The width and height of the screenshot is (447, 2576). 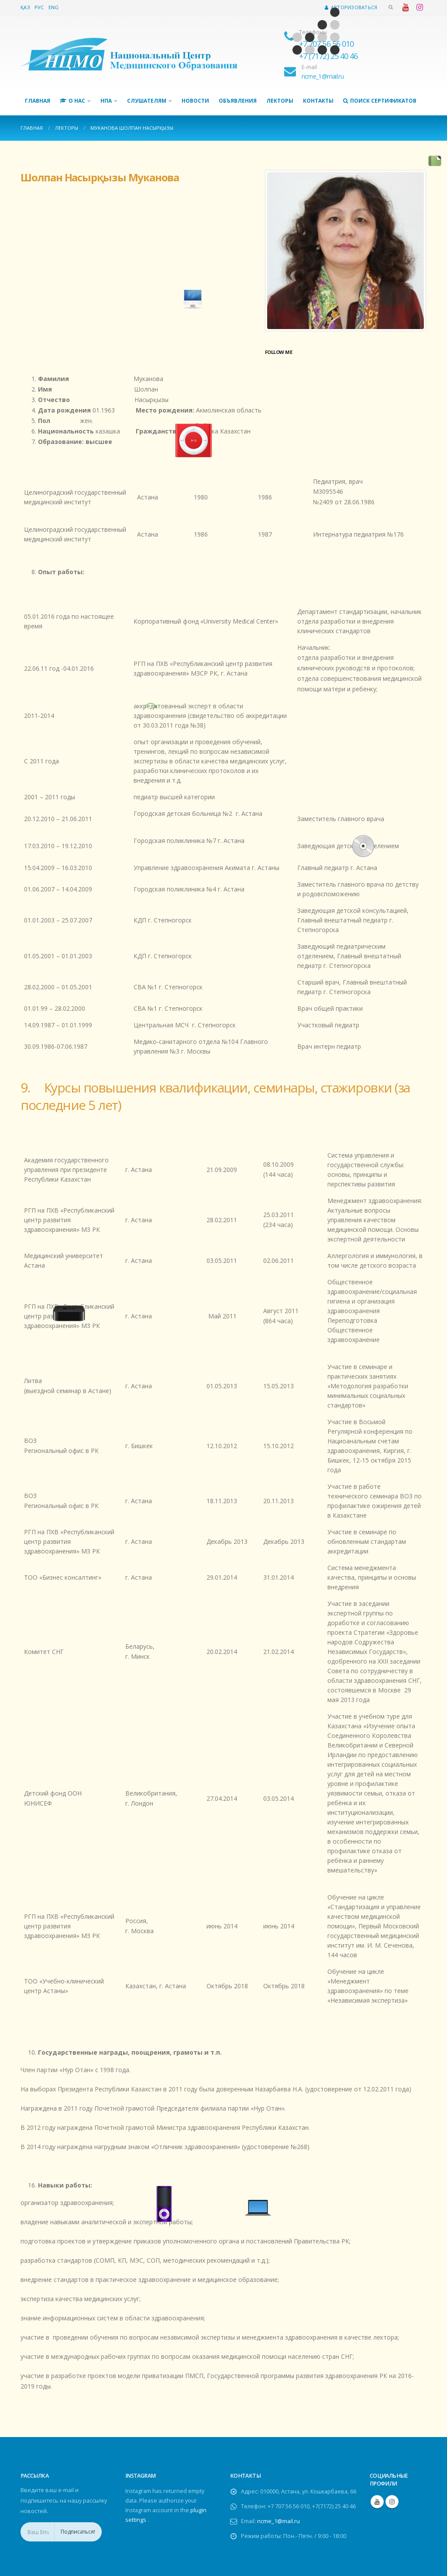 What do you see at coordinates (151, 706) in the screenshot?
I see `redo the last undone action` at bounding box center [151, 706].